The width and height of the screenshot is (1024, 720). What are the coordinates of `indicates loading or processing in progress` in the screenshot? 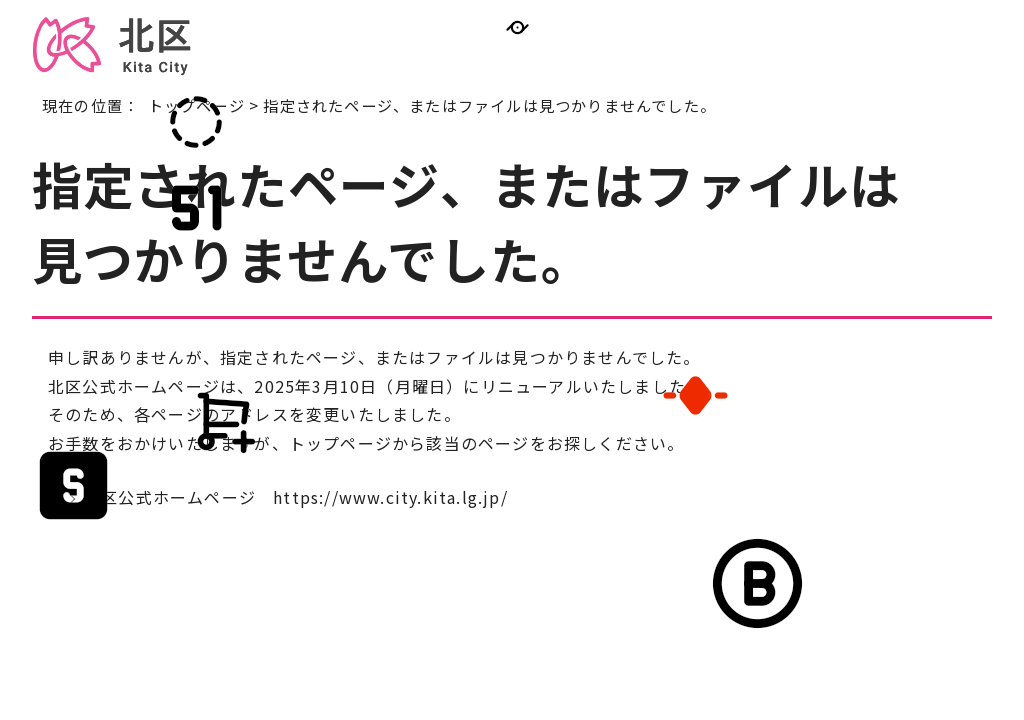 It's located at (196, 122).